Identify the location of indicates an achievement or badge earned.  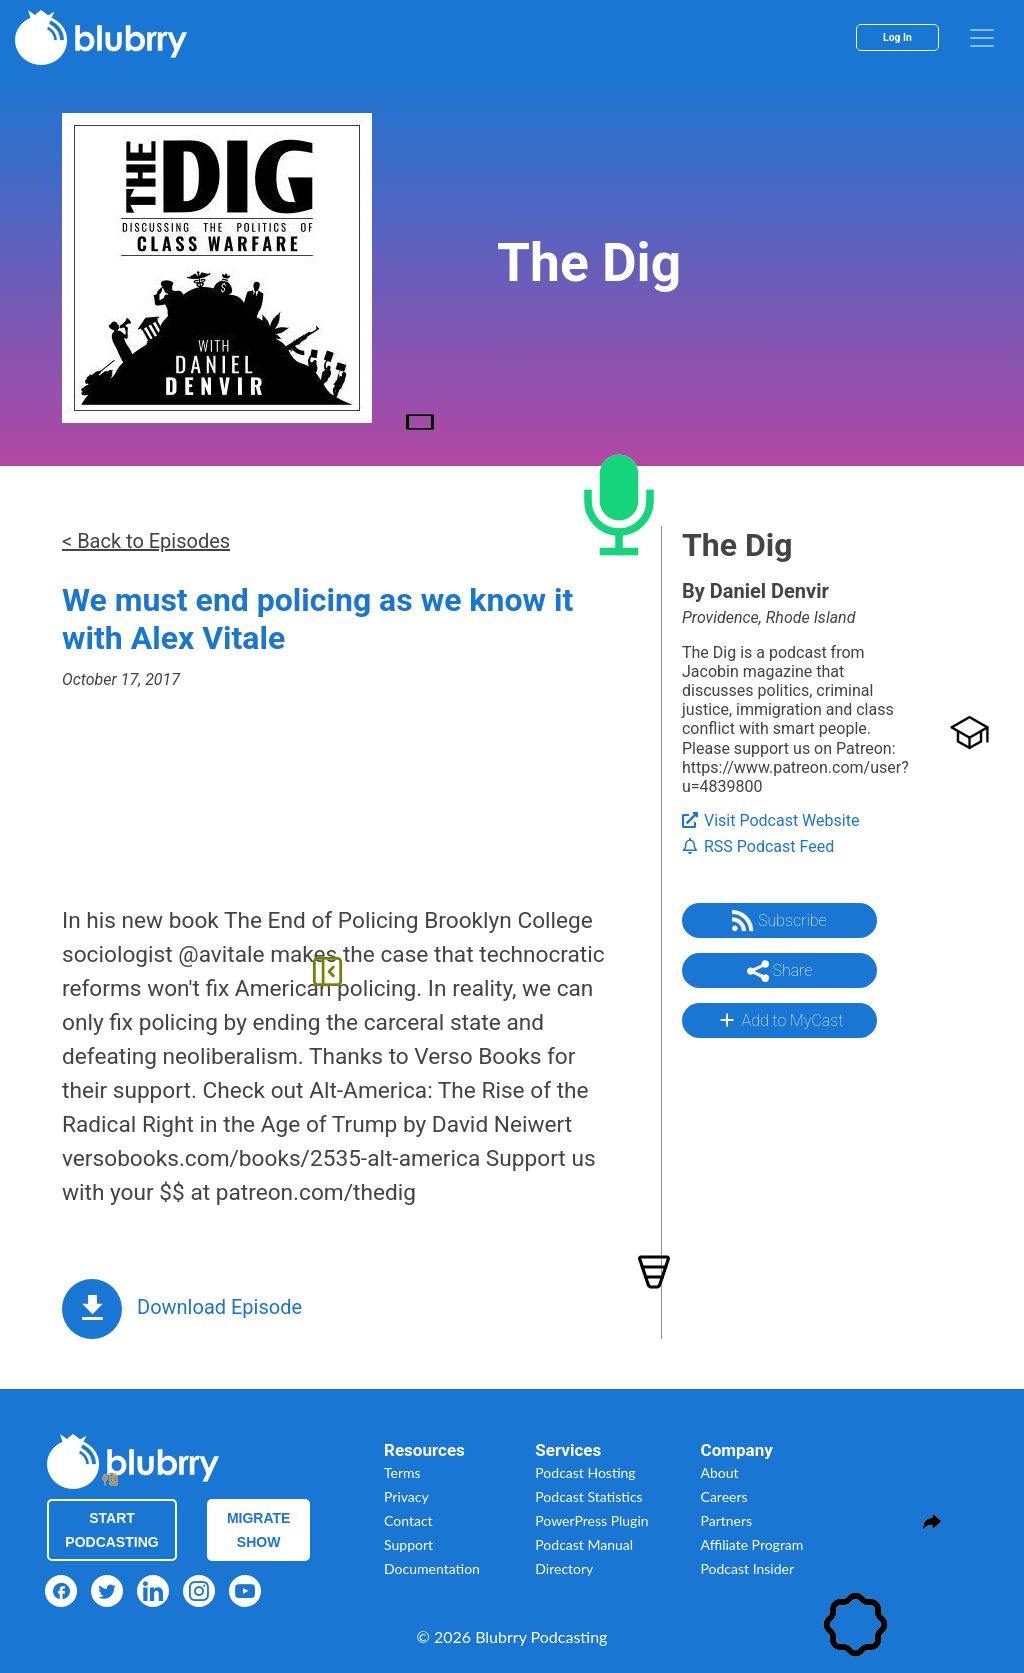
(855, 1624).